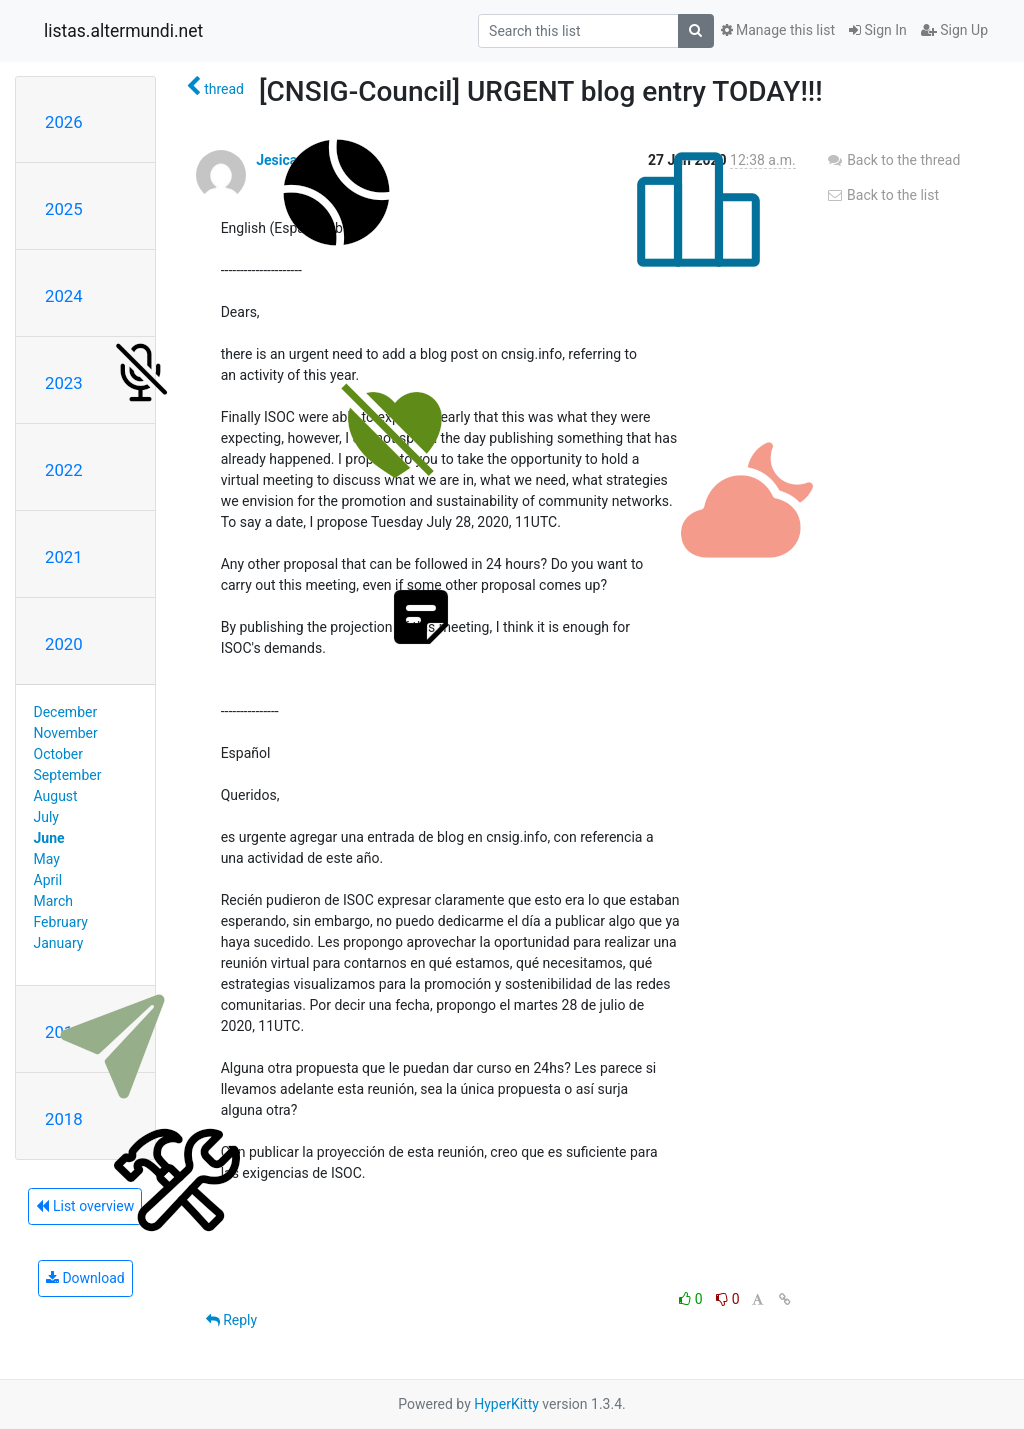 This screenshot has width=1024, height=1429. What do you see at coordinates (140, 372) in the screenshot?
I see `mute your microphone` at bounding box center [140, 372].